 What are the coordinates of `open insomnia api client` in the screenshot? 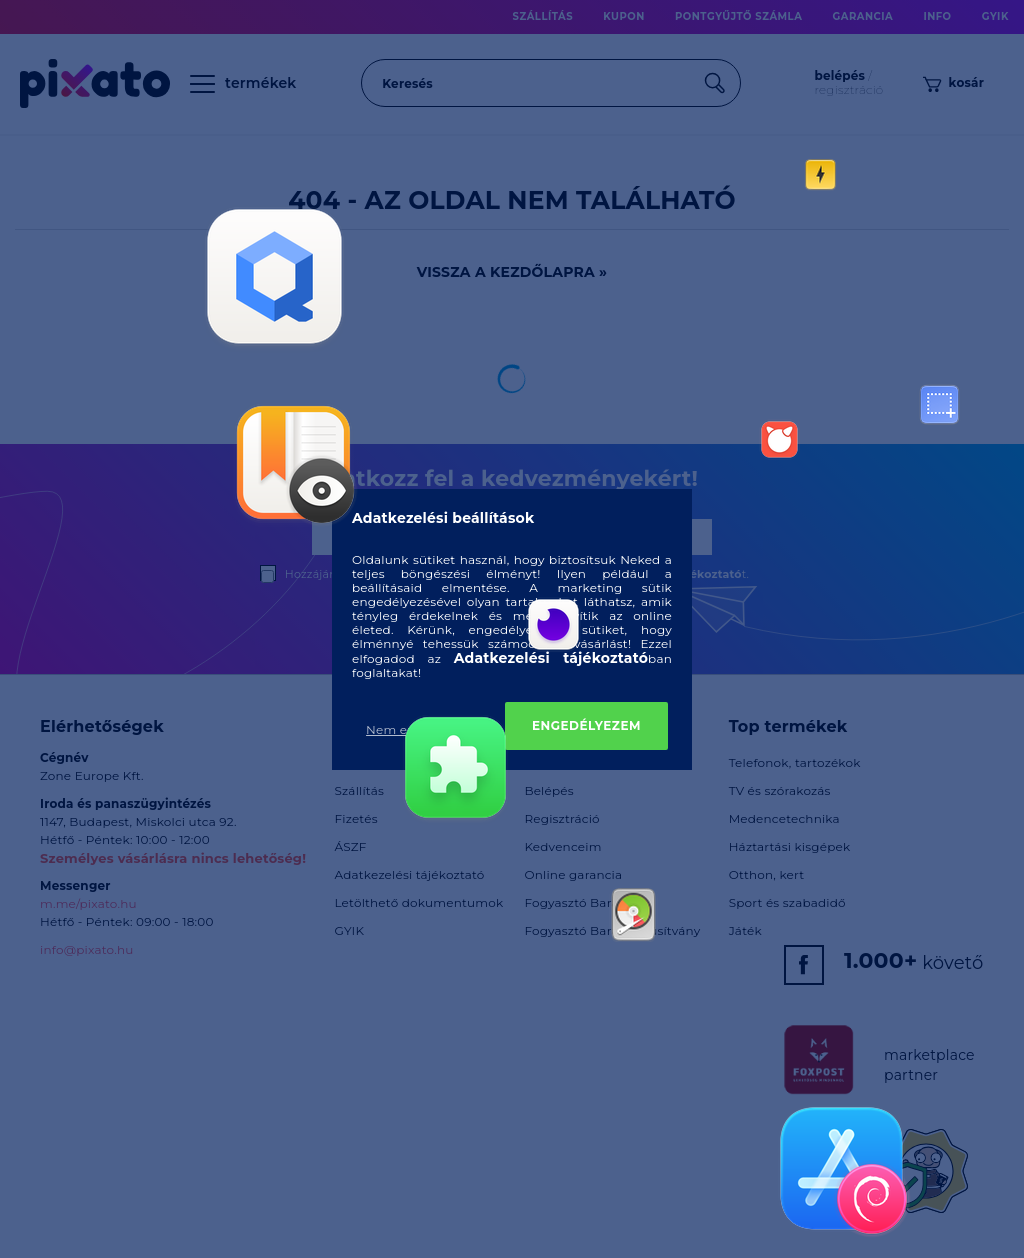 It's located at (553, 624).